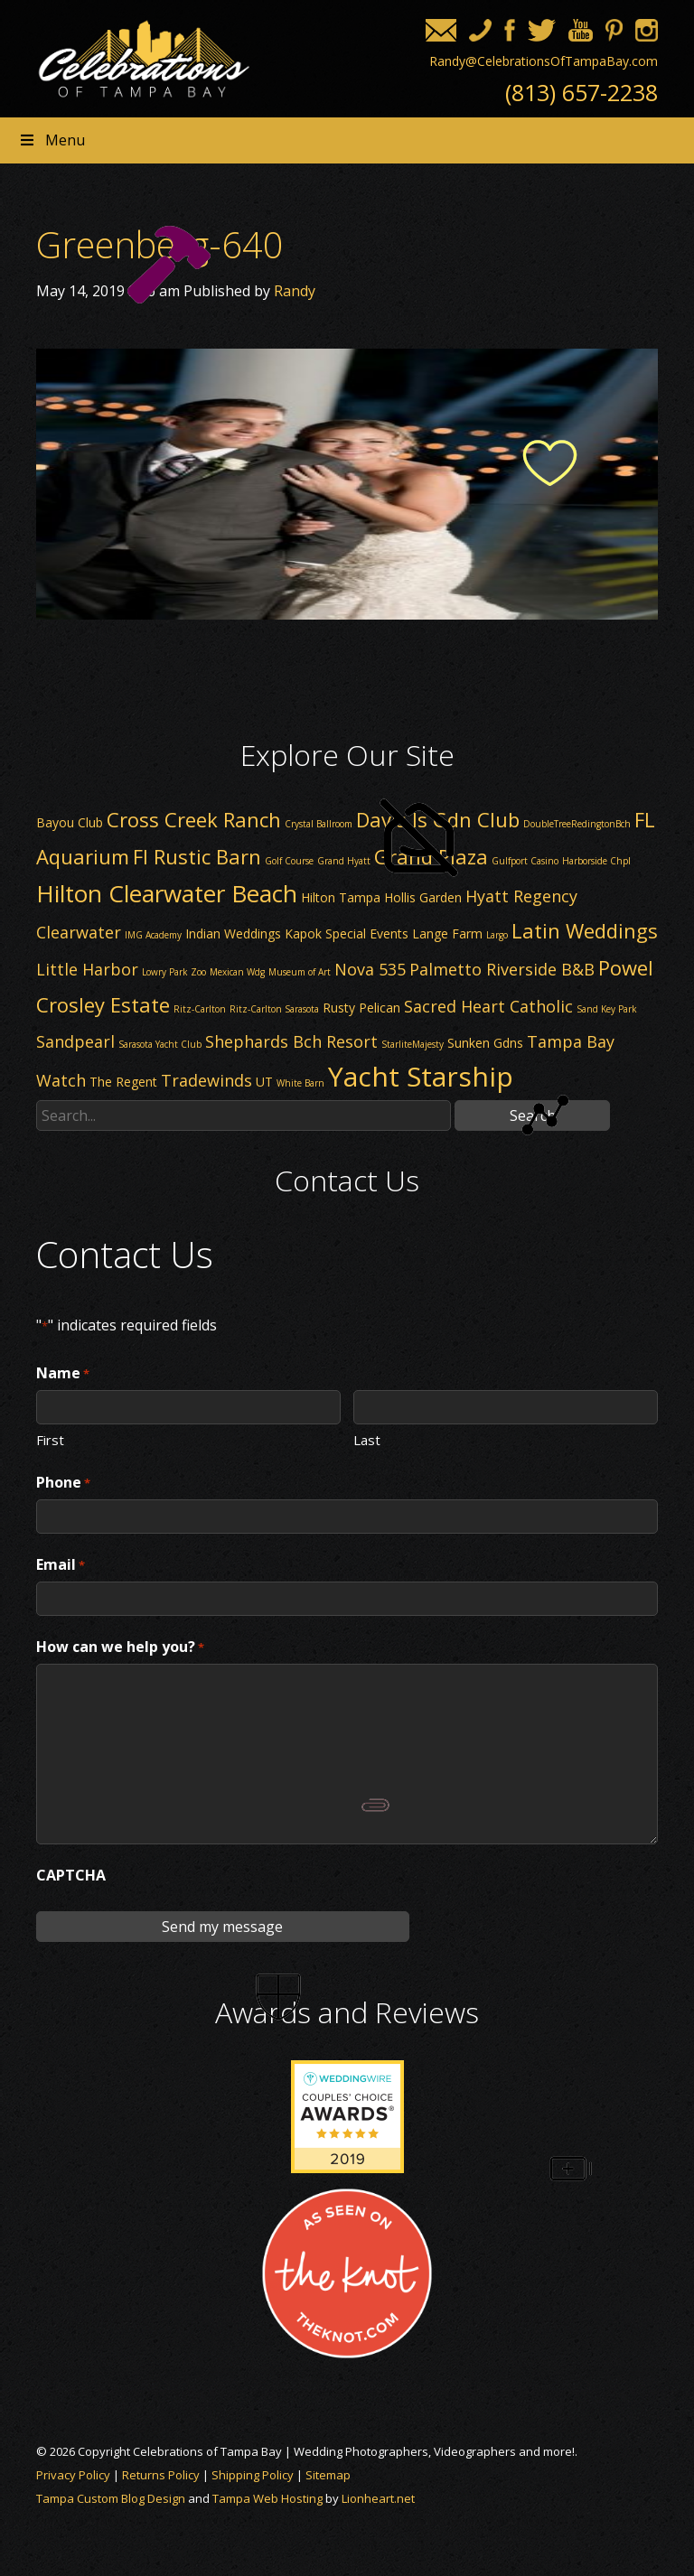 Image resolution: width=694 pixels, height=2576 pixels. What do you see at coordinates (545, 1115) in the screenshot?
I see `view connected data points or analytics` at bounding box center [545, 1115].